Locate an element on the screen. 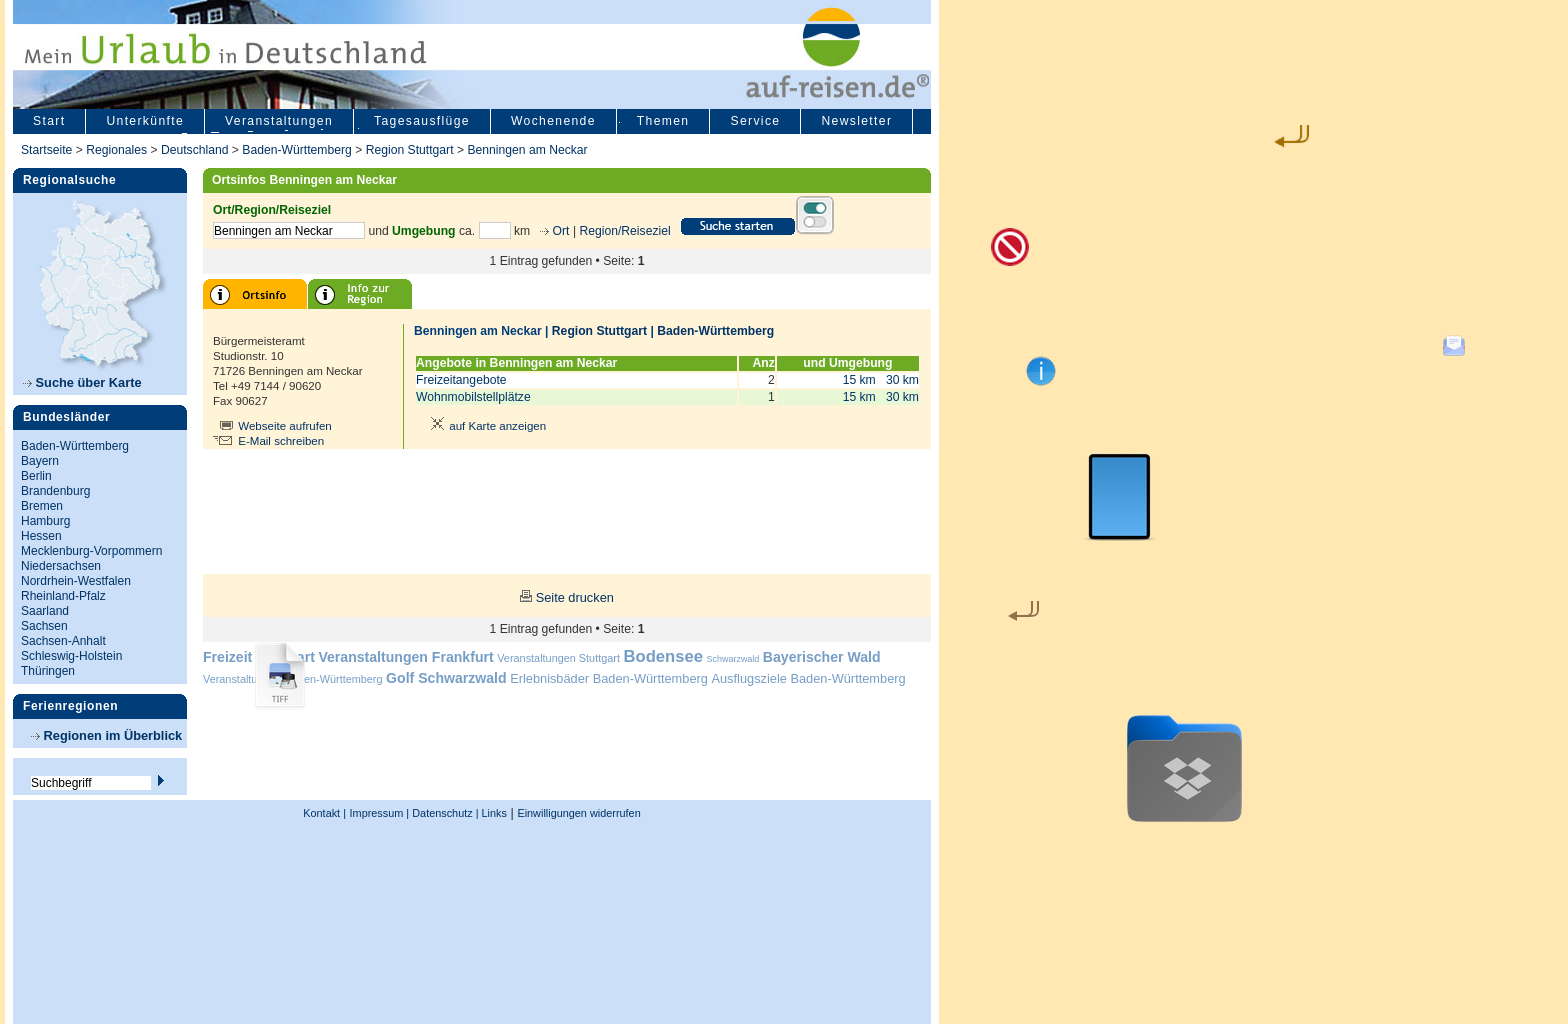 The height and width of the screenshot is (1024, 1568). open your dropbox synced folder is located at coordinates (1184, 768).